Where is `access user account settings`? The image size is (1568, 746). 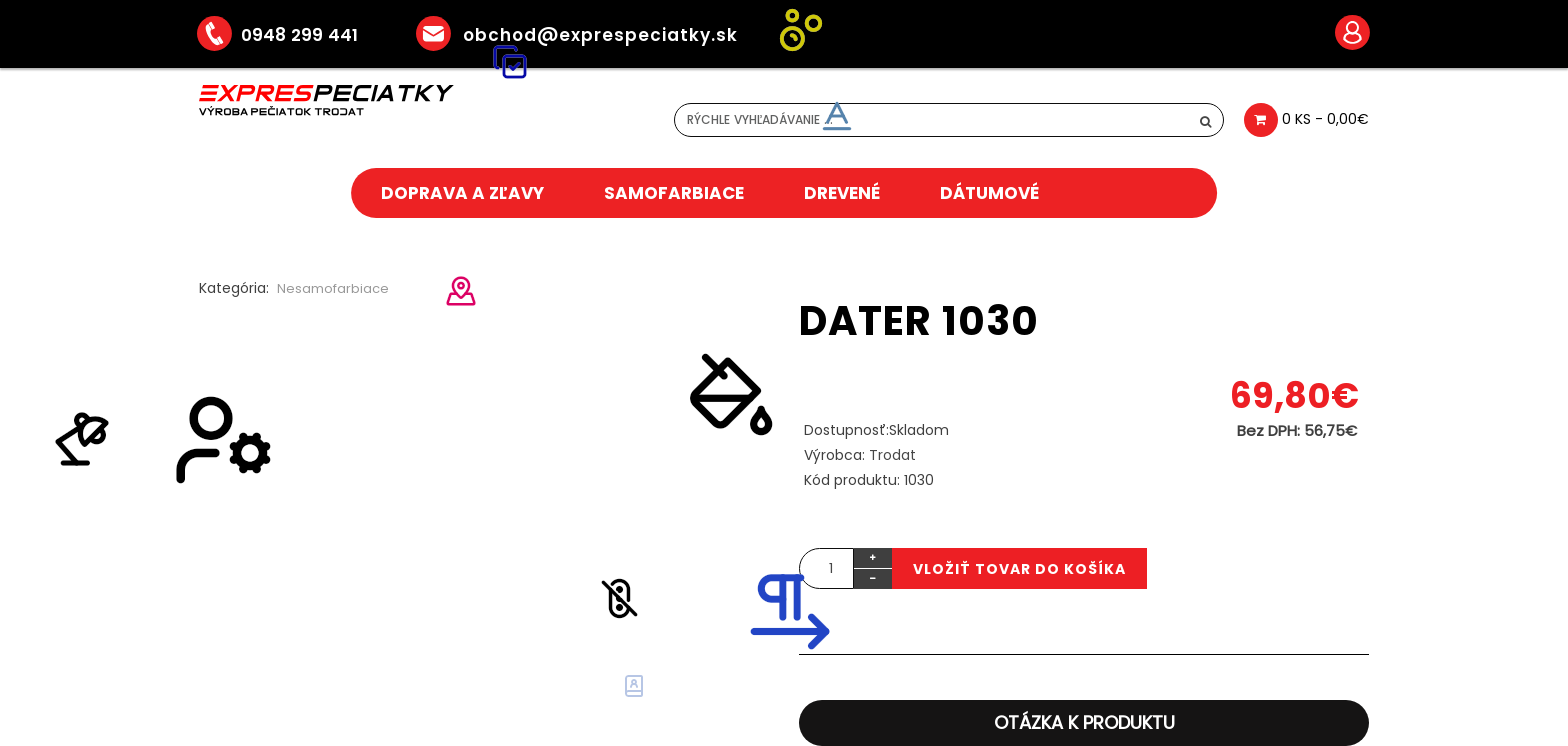 access user account settings is located at coordinates (224, 440).